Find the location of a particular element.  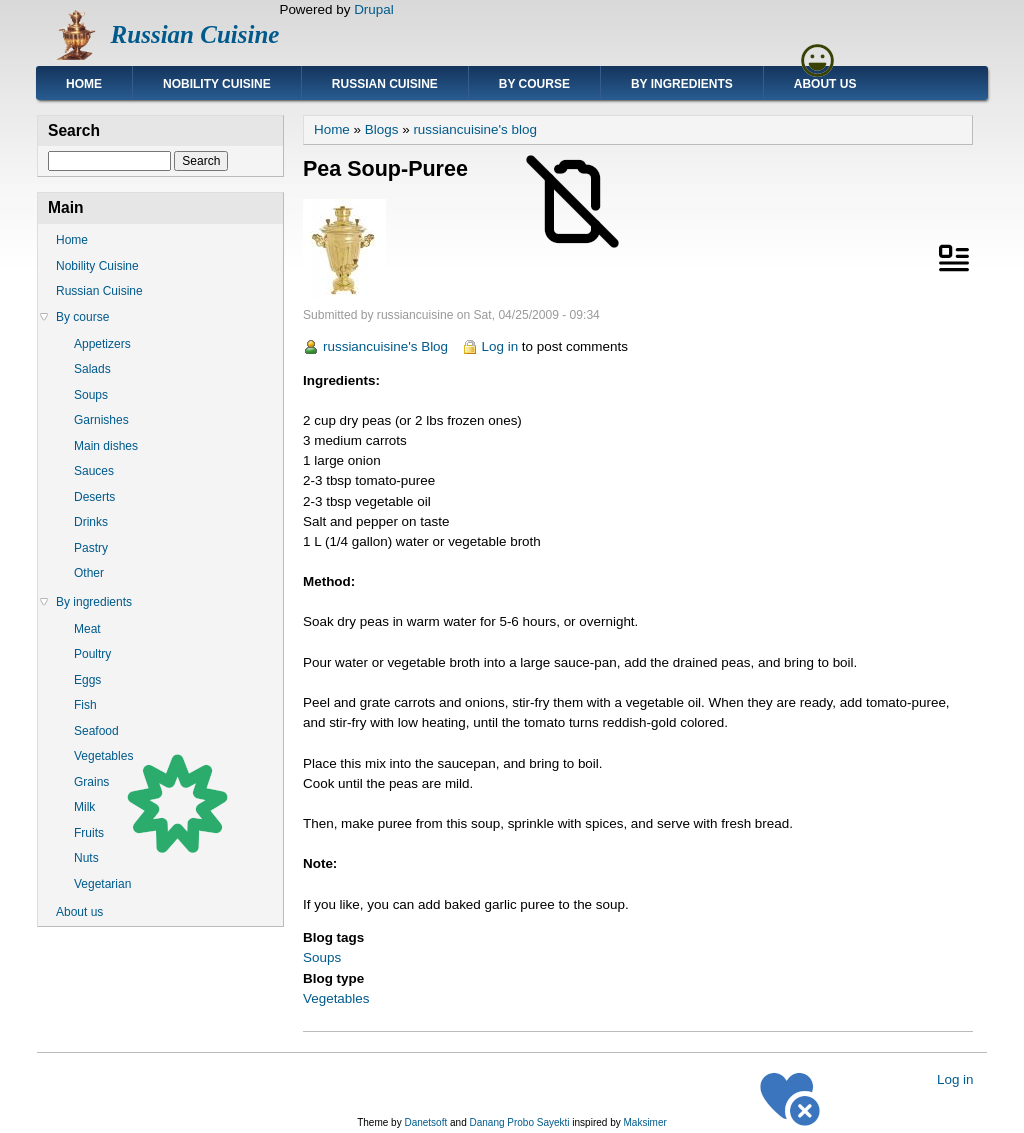

battery unavailable or disabled is located at coordinates (572, 201).